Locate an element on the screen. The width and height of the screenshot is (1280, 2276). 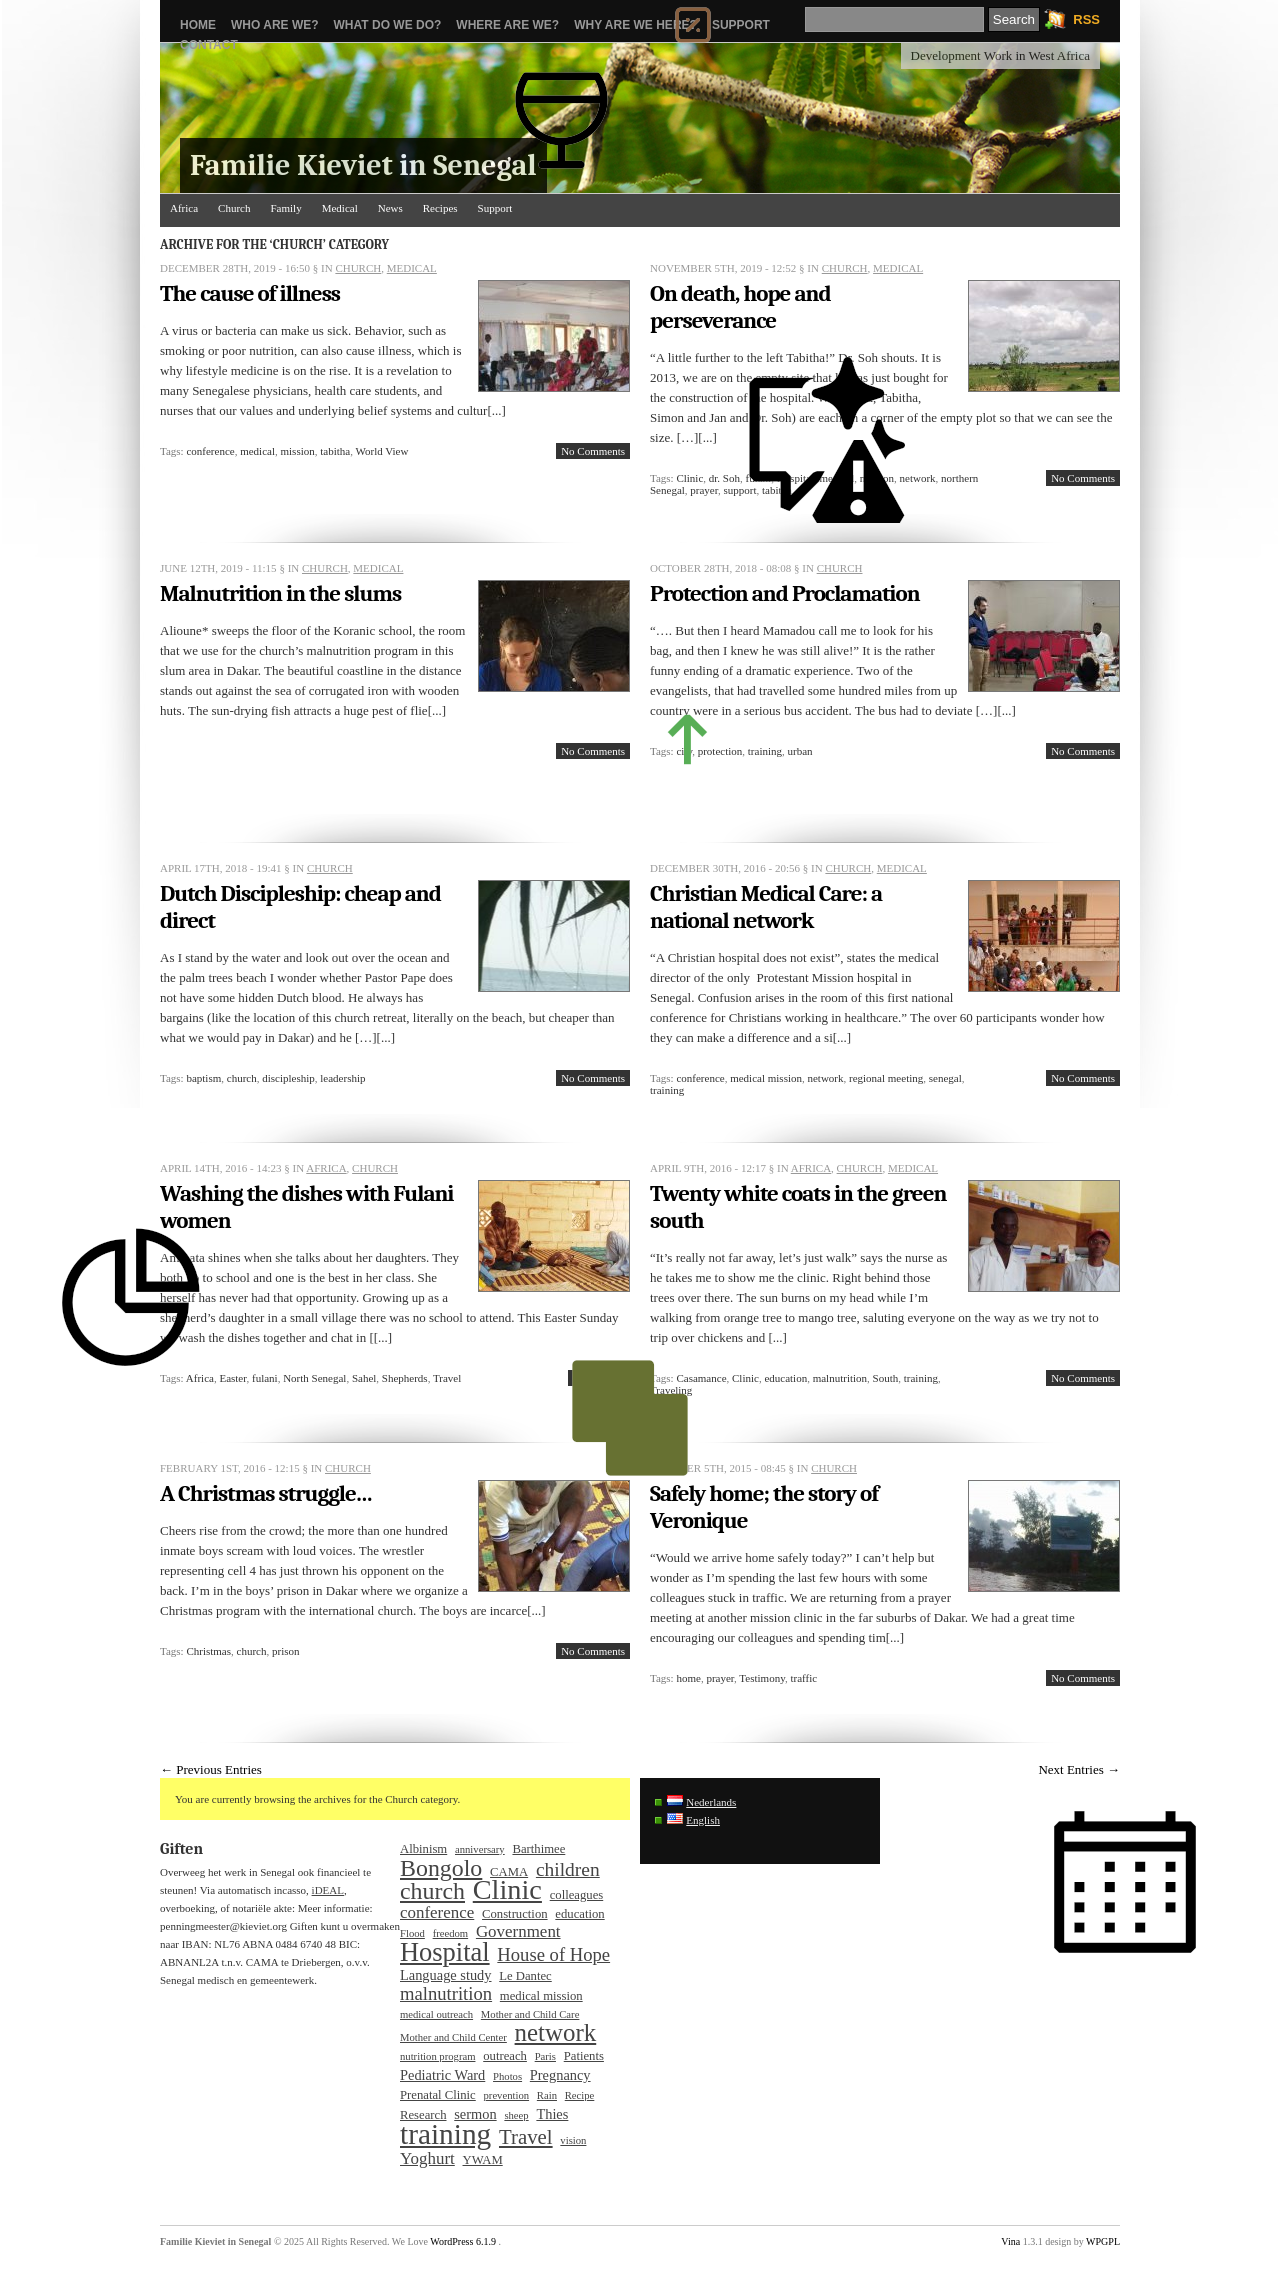
merge or unite selected layers is located at coordinates (630, 1418).